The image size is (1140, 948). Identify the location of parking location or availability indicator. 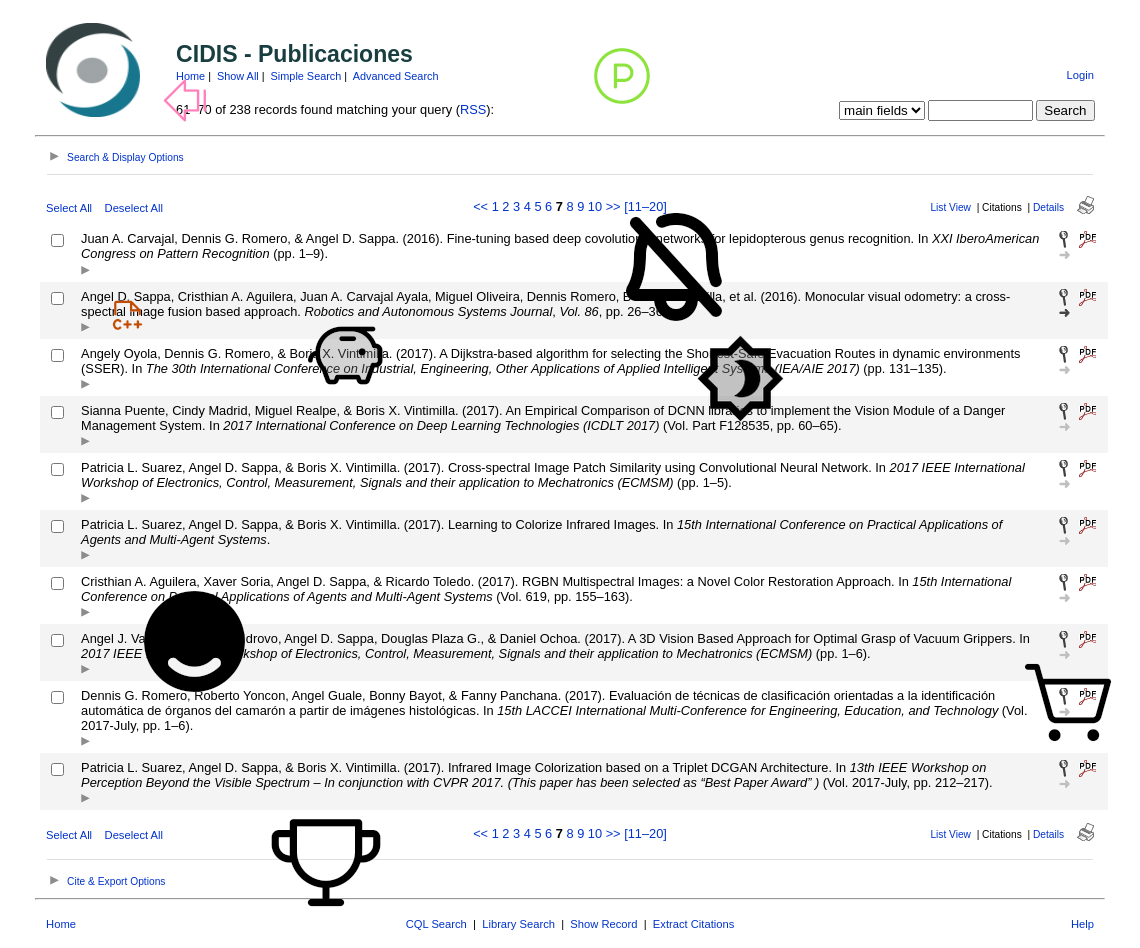
(622, 76).